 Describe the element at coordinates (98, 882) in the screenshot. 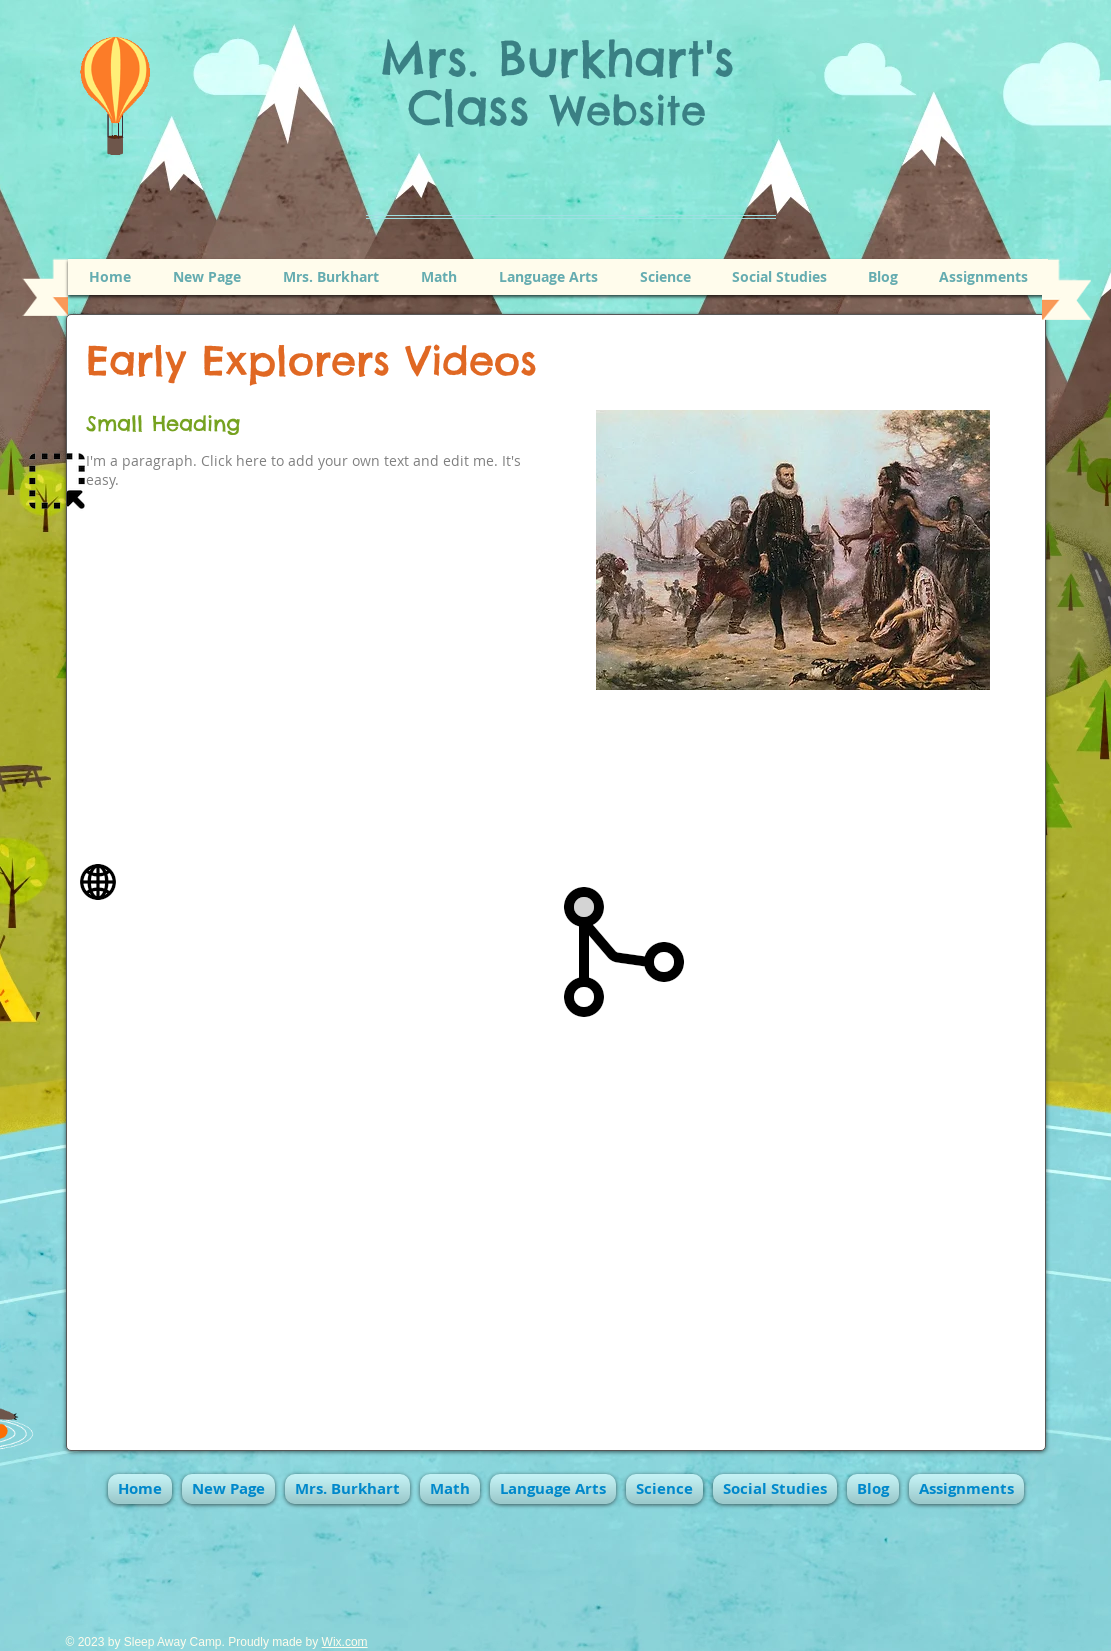

I see `switch to global or worldwide view` at that location.